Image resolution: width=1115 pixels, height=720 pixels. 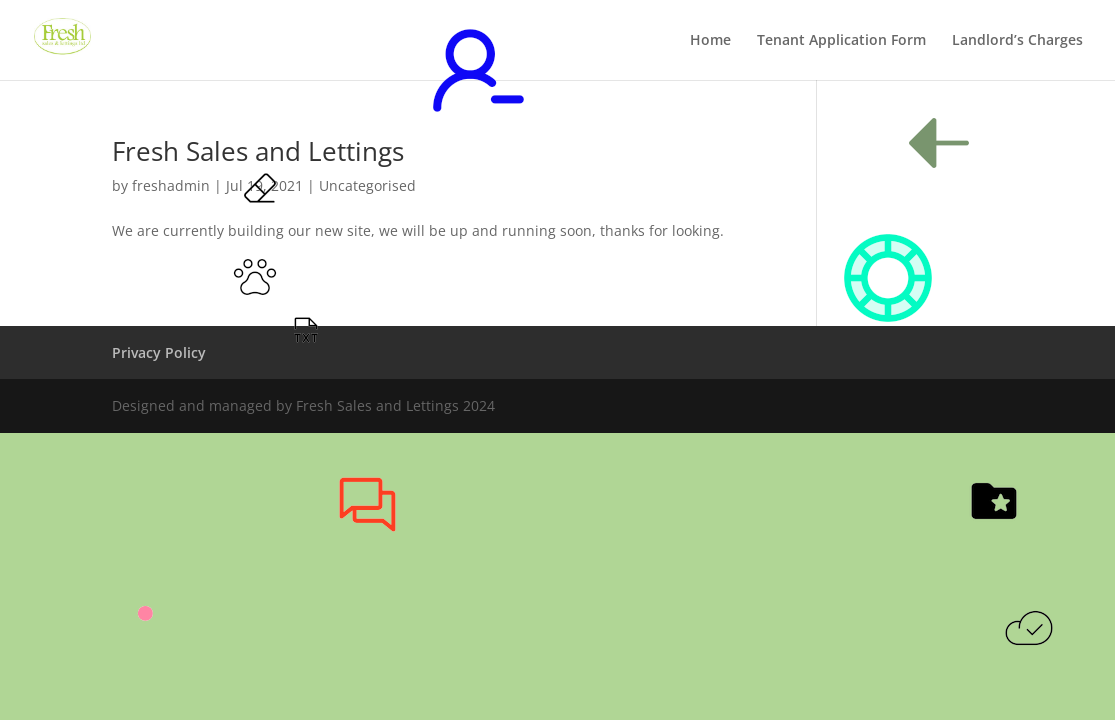 I want to click on access your favorites folder, so click(x=994, y=501).